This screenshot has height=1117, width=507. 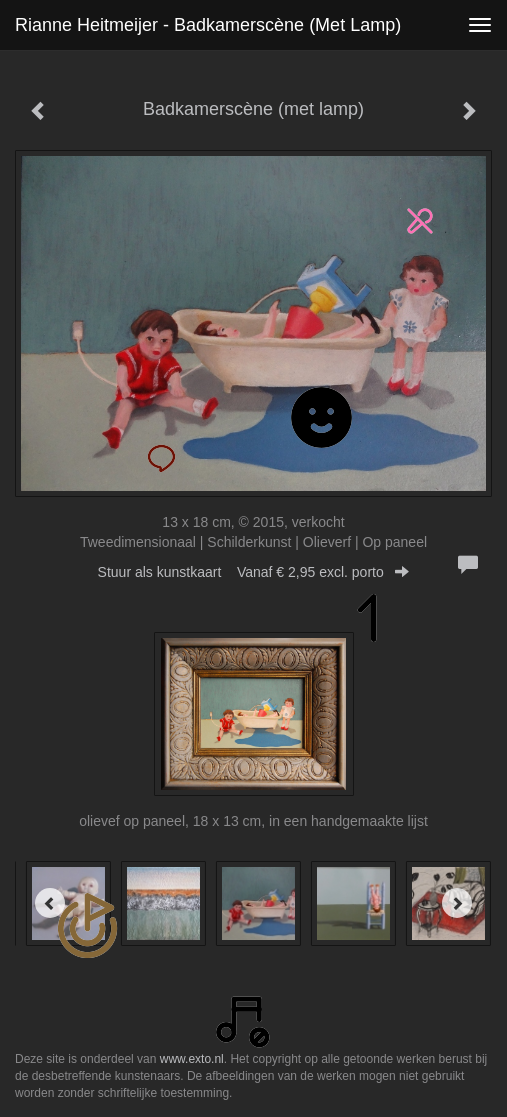 What do you see at coordinates (241, 1019) in the screenshot?
I see `cancel or stop music playback` at bounding box center [241, 1019].